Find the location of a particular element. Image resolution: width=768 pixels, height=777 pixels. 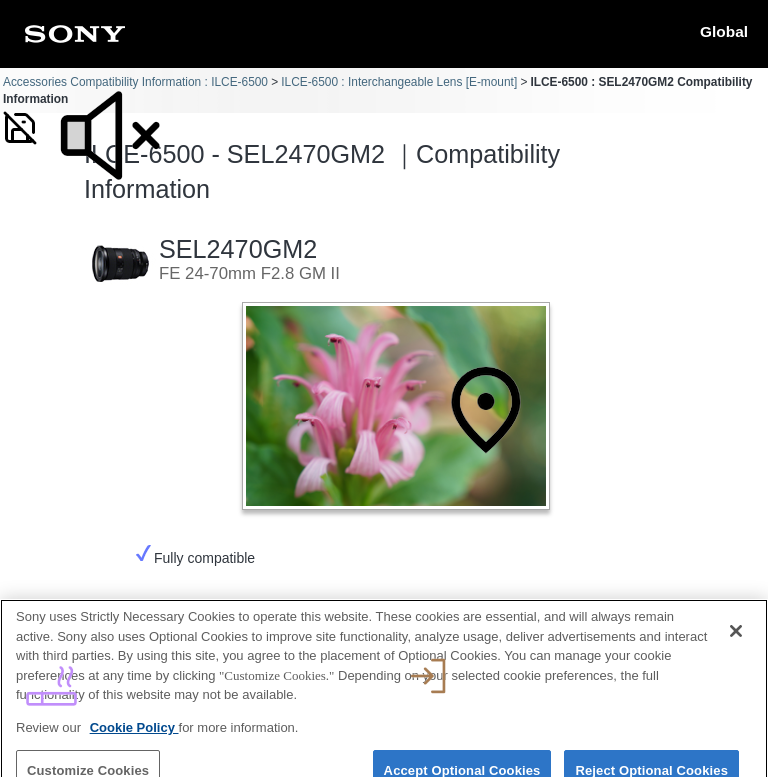

save function is disabled or unavailable is located at coordinates (20, 128).